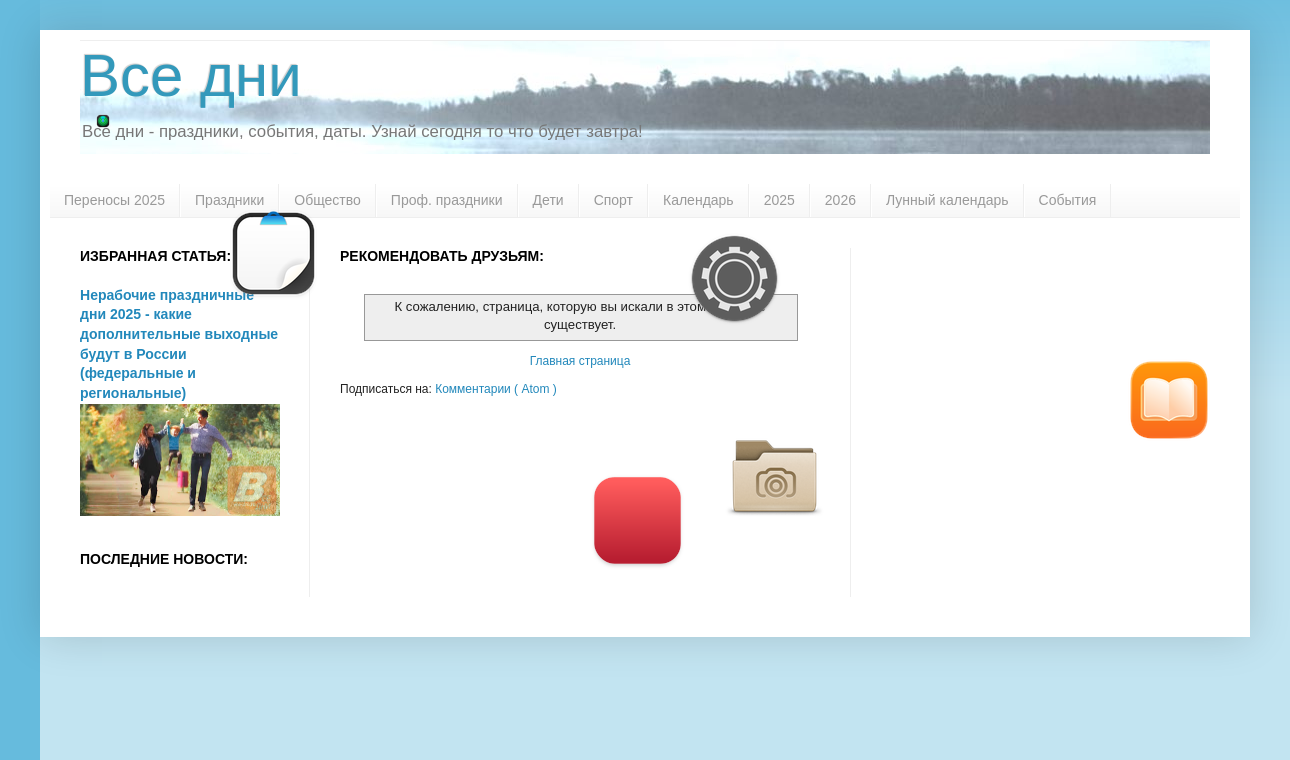  I want to click on open the books app, so click(1169, 400).